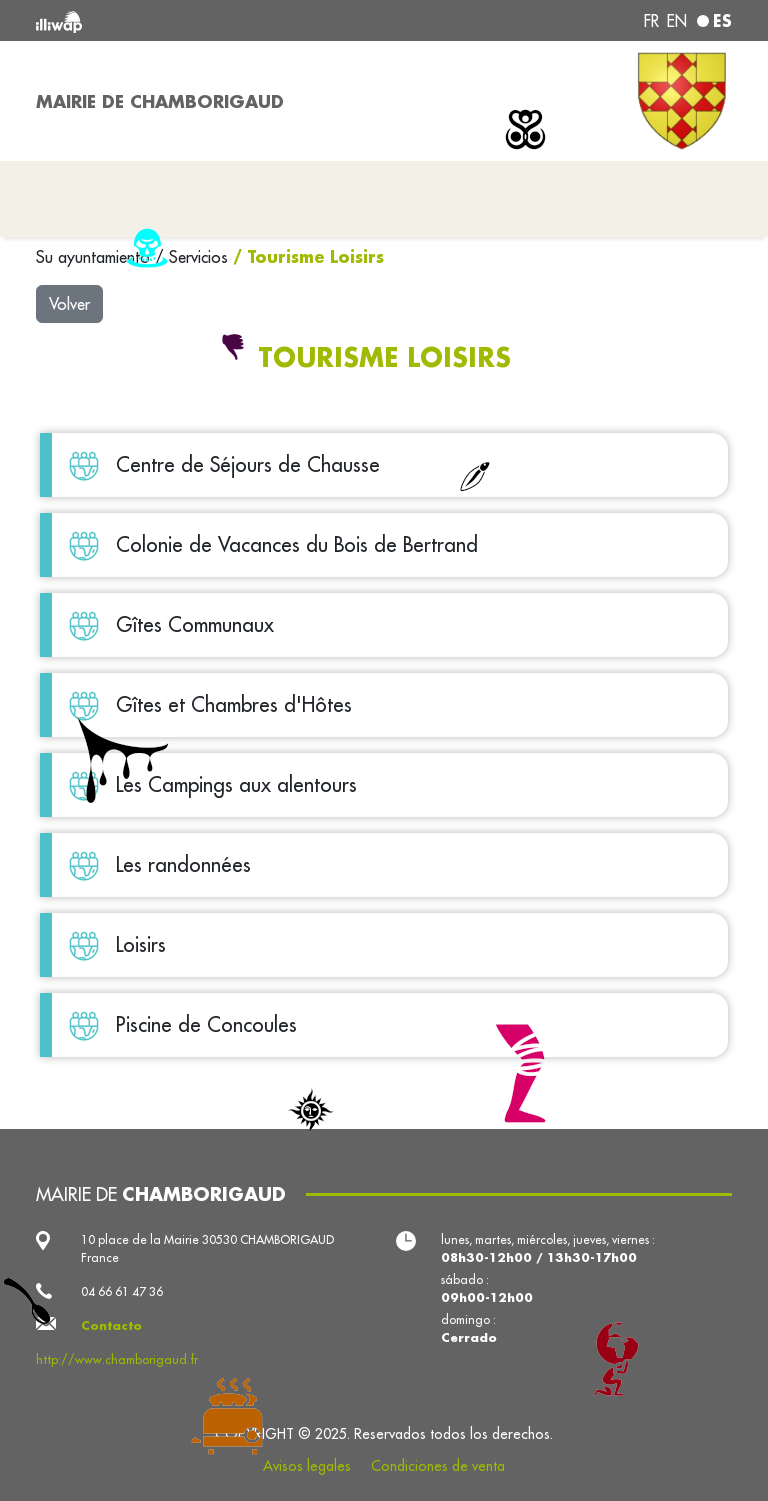 The image size is (768, 1501). What do you see at coordinates (227, 1416) in the screenshot?
I see `kitchen appliance or cooking-related feature` at bounding box center [227, 1416].